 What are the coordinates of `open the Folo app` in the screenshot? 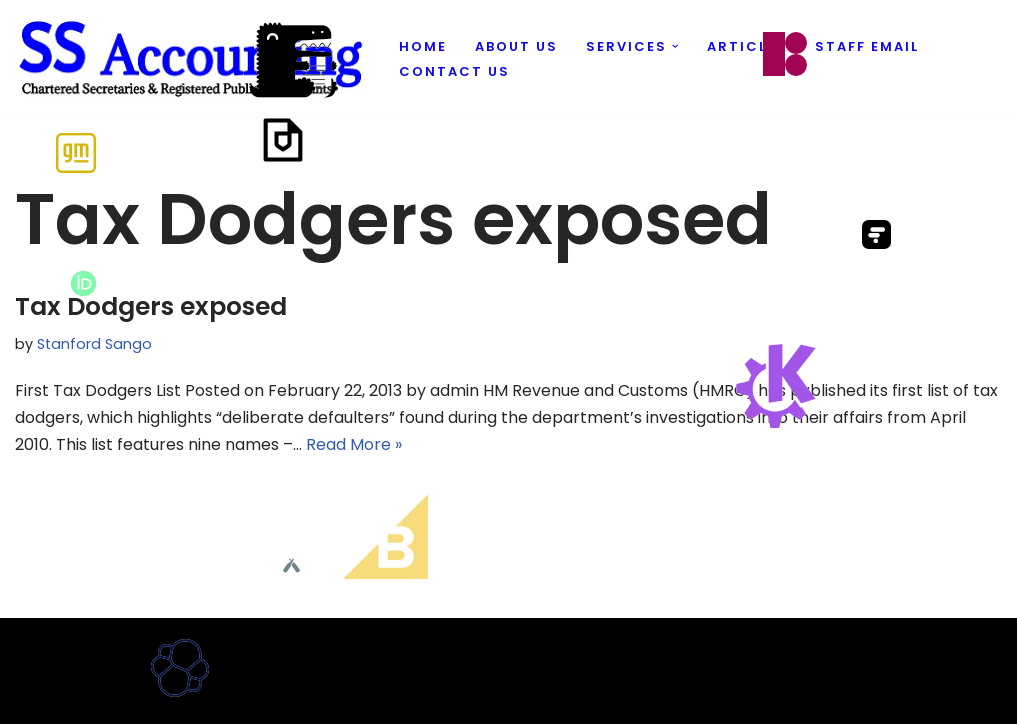 It's located at (876, 234).